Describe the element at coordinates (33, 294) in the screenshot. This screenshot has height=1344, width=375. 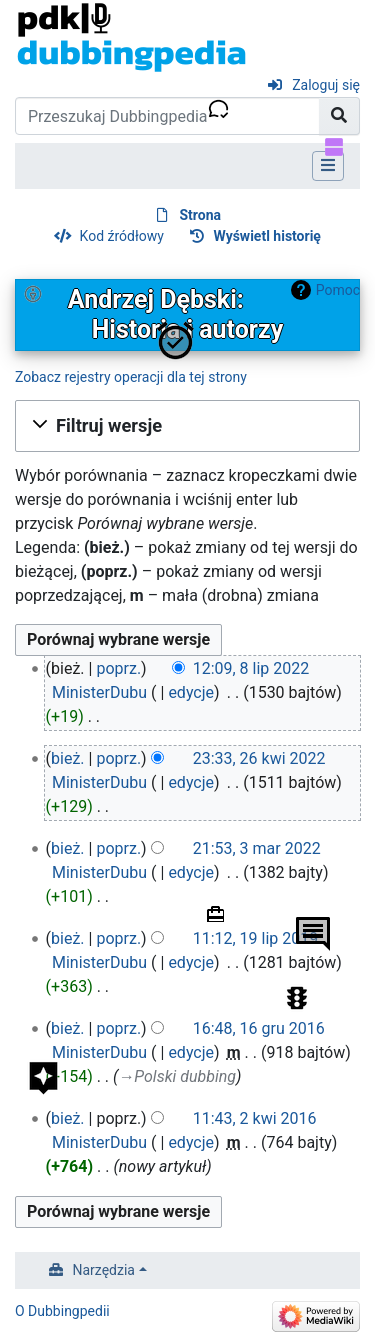
I see `indicates creative commons attribution license required` at that location.